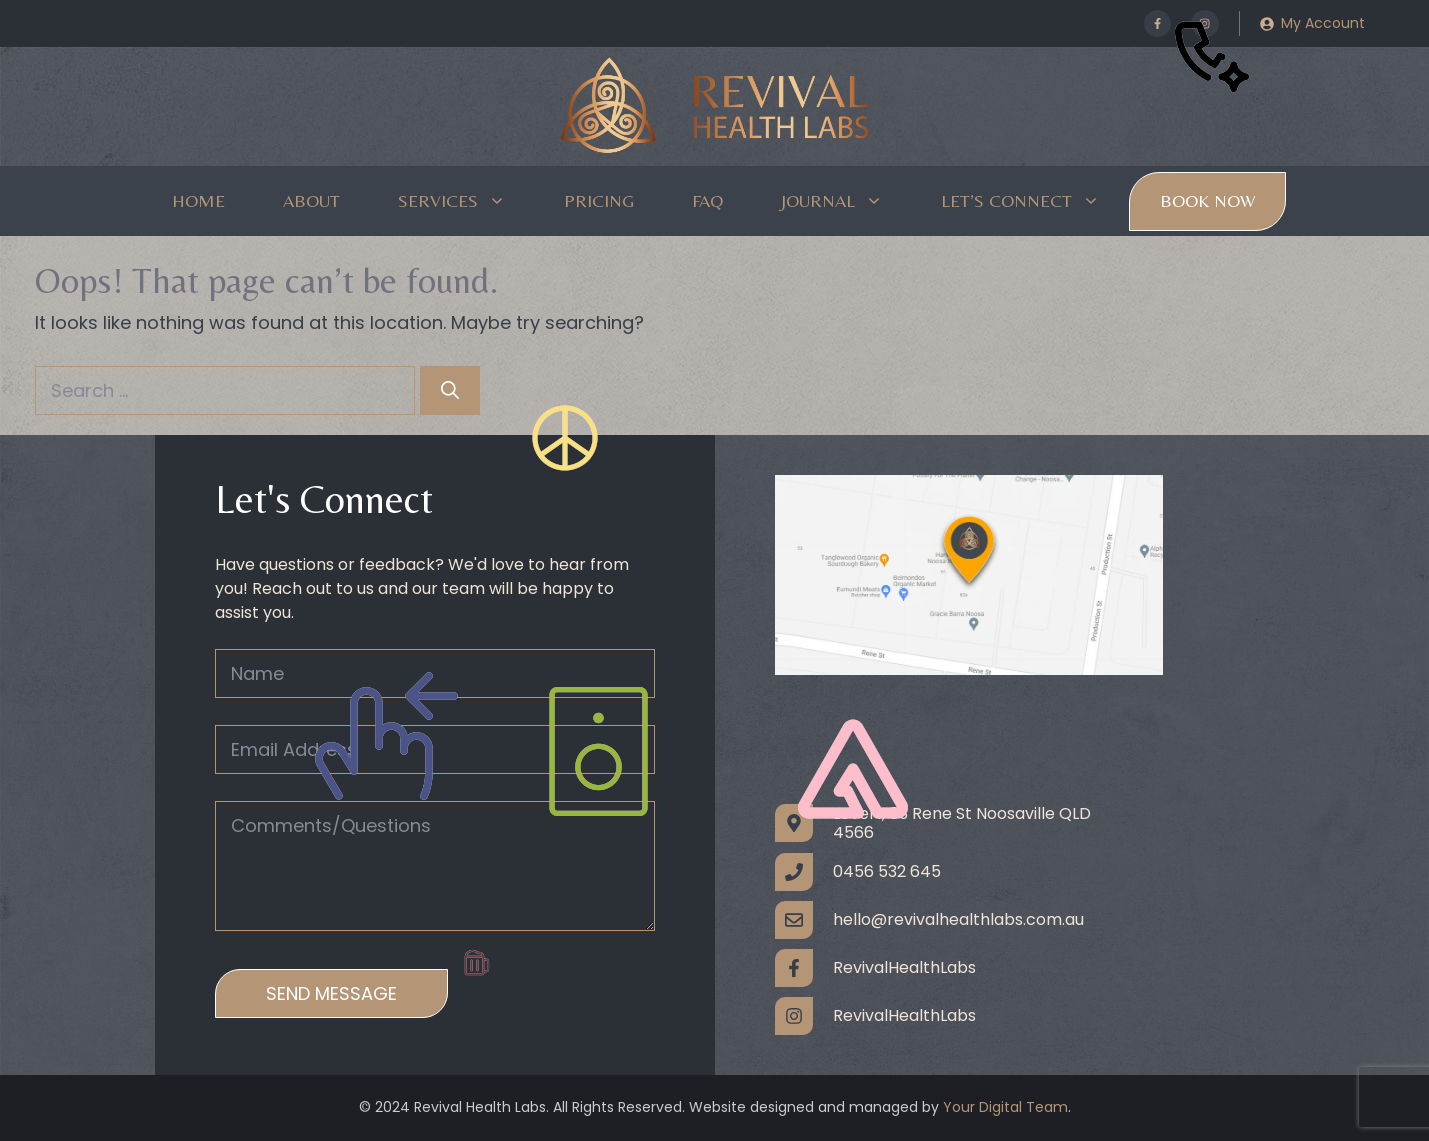 Image resolution: width=1429 pixels, height=1141 pixels. Describe the element at coordinates (475, 963) in the screenshot. I see `browse nearby bars or breweries` at that location.